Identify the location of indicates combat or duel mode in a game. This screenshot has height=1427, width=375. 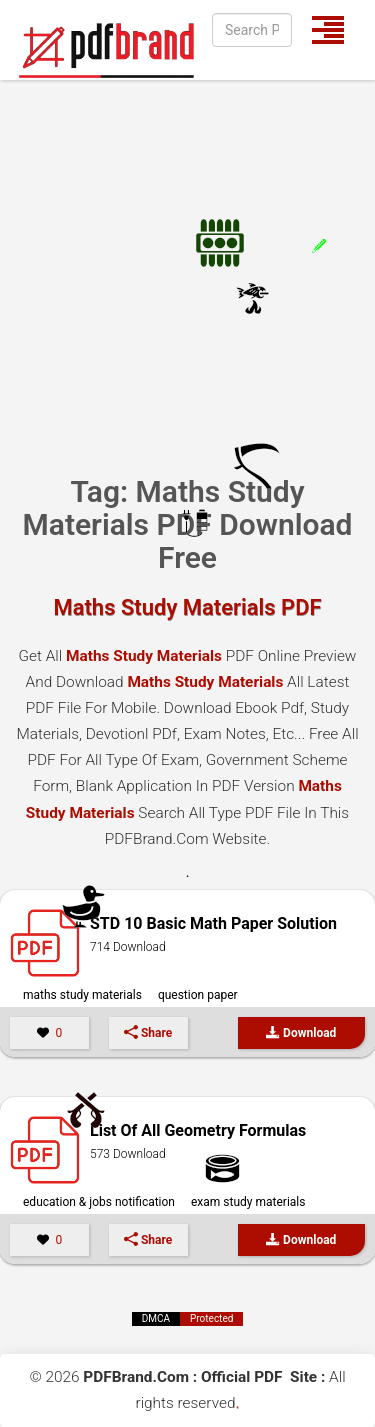
(86, 1110).